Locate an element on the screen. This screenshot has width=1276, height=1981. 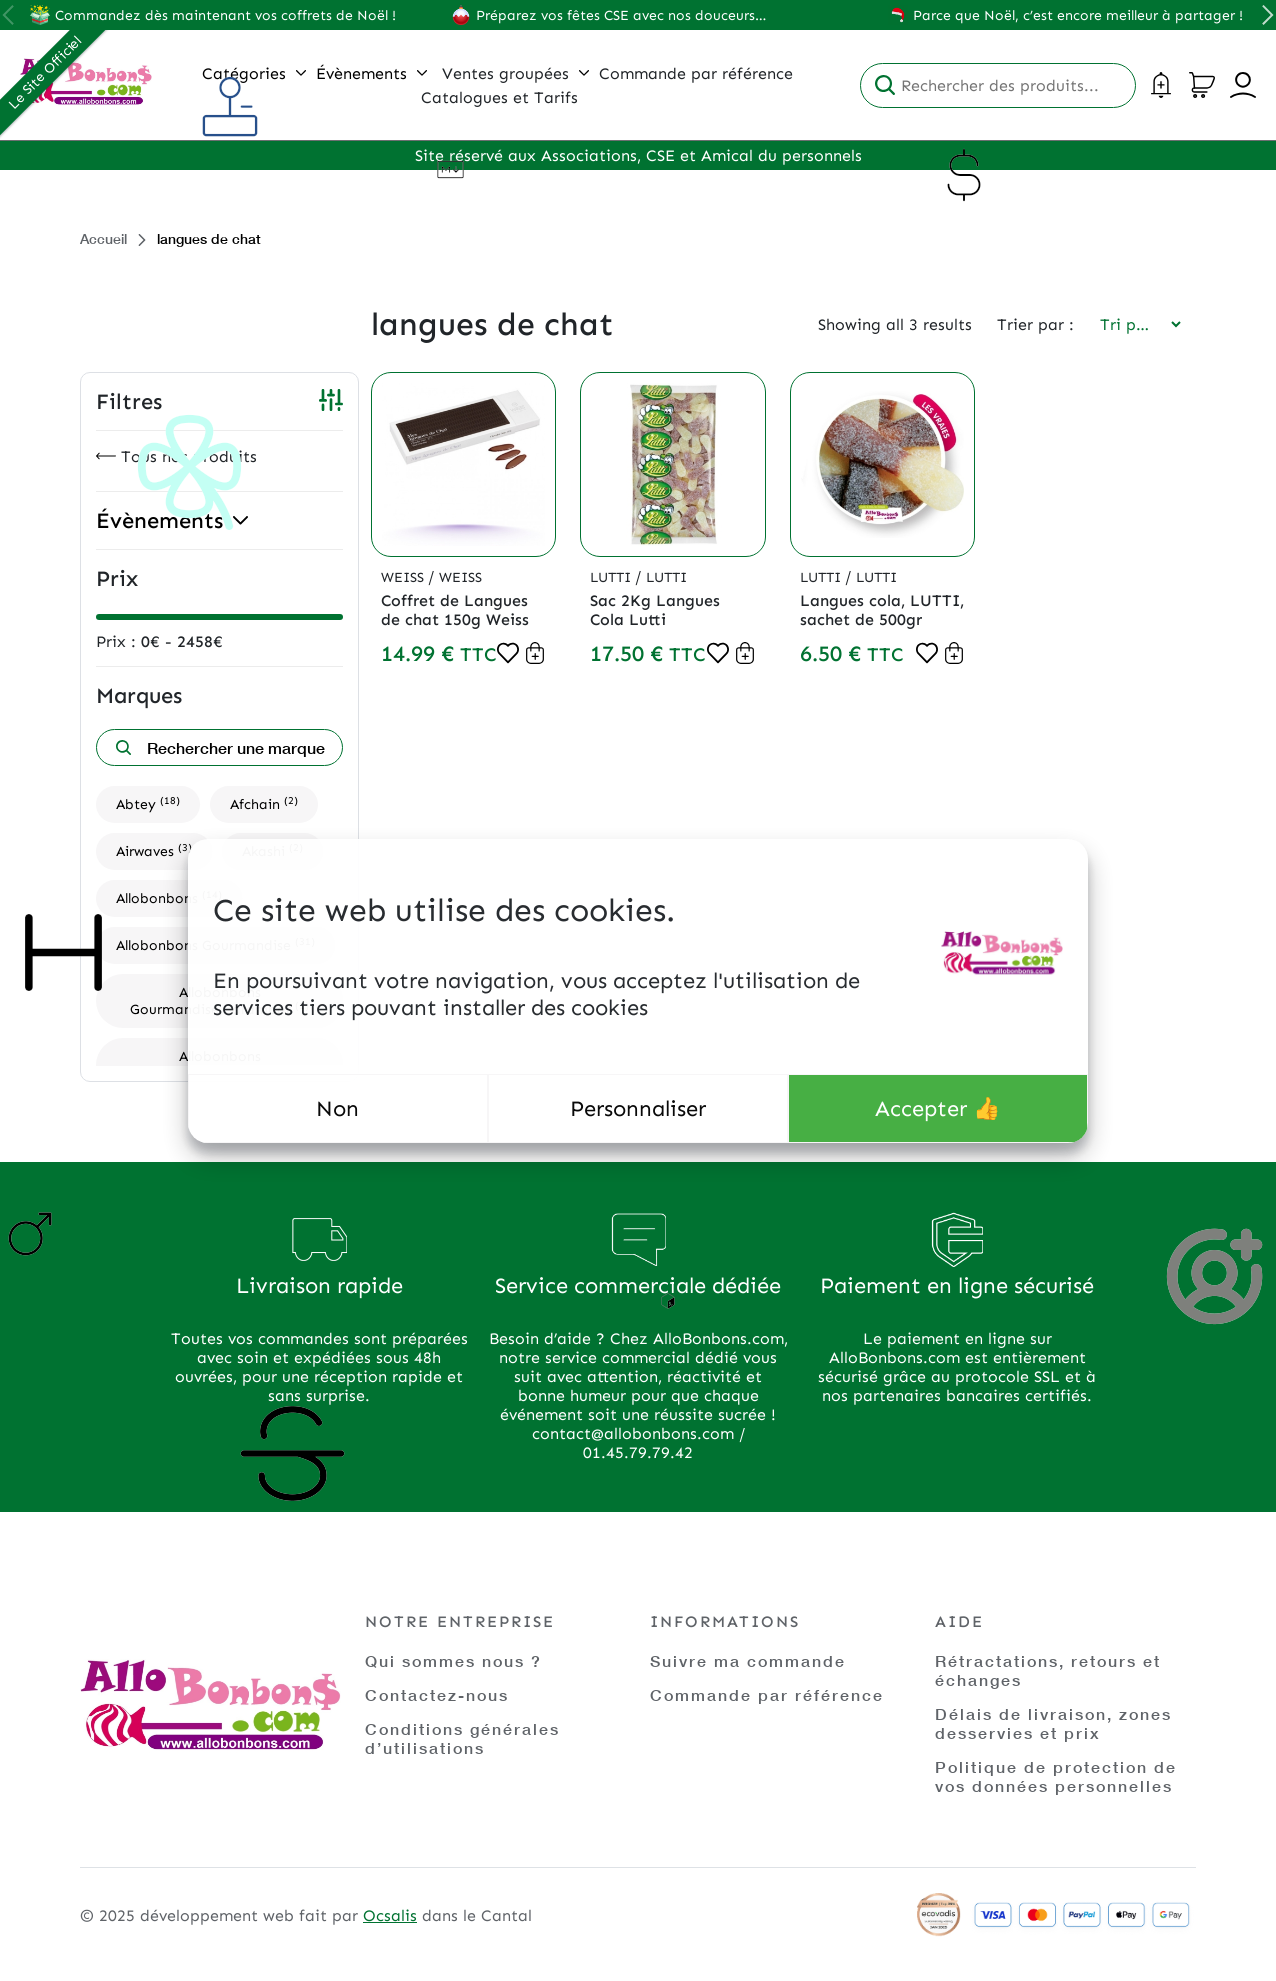
add a new user or contact is located at coordinates (1214, 1276).